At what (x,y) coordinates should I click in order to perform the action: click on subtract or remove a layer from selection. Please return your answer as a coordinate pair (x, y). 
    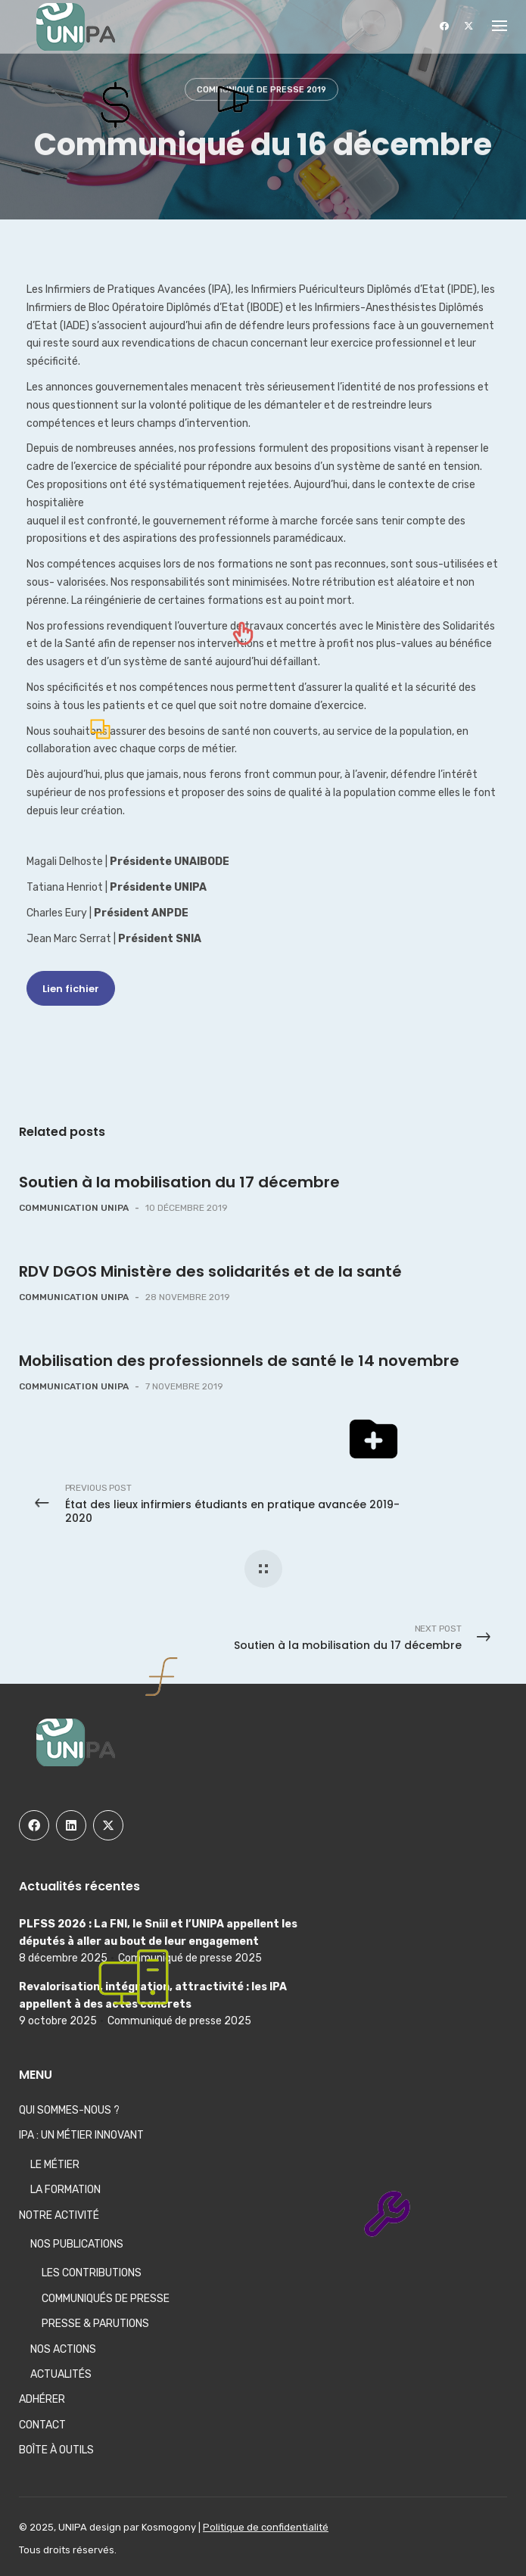
    Looking at the image, I should click on (100, 729).